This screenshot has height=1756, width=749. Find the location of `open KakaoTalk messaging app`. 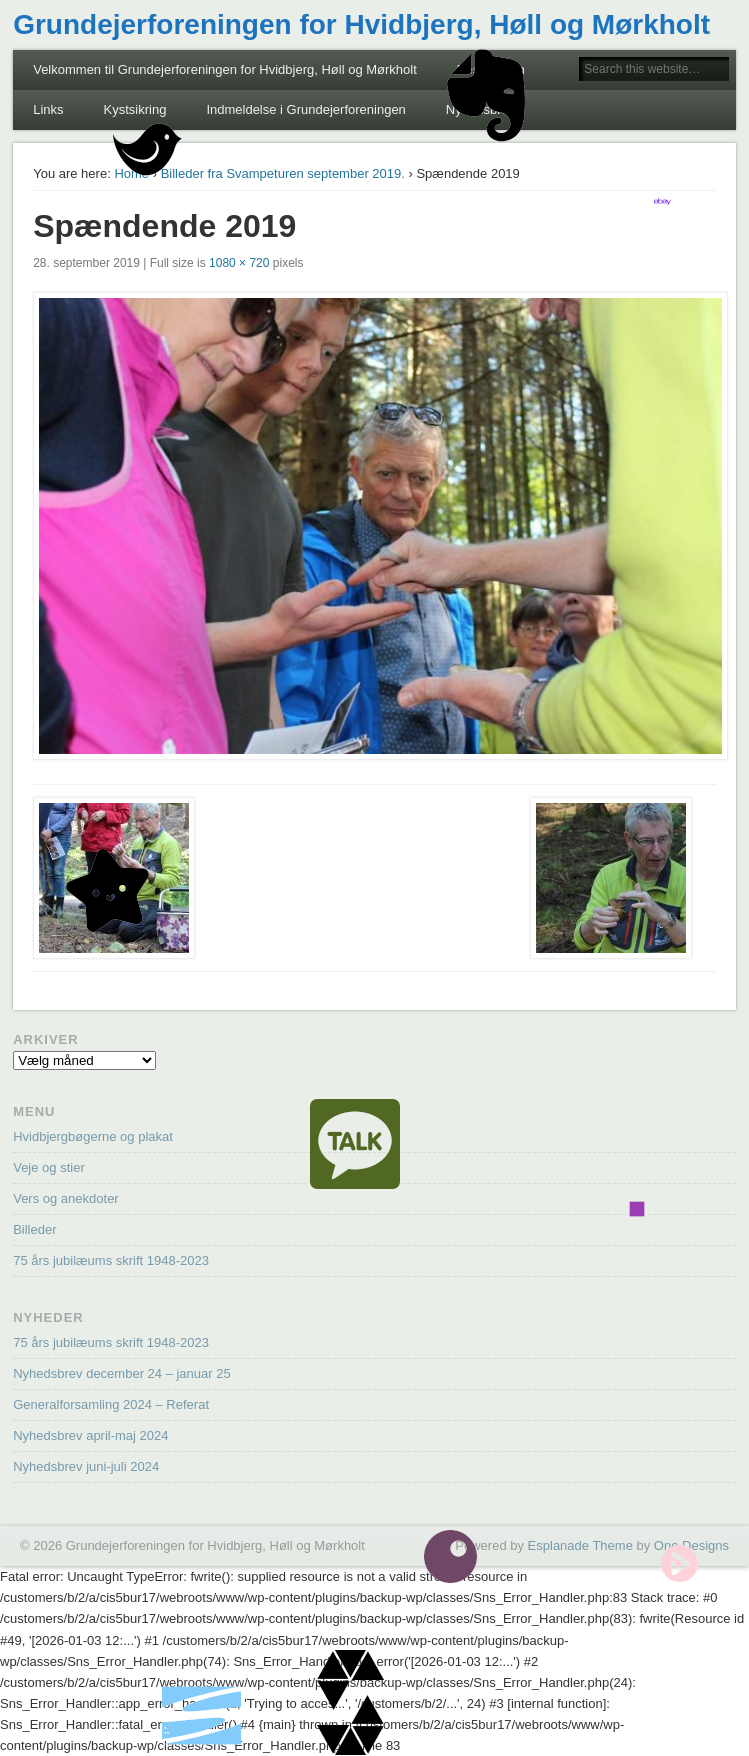

open KakaoTalk messaging app is located at coordinates (355, 1144).